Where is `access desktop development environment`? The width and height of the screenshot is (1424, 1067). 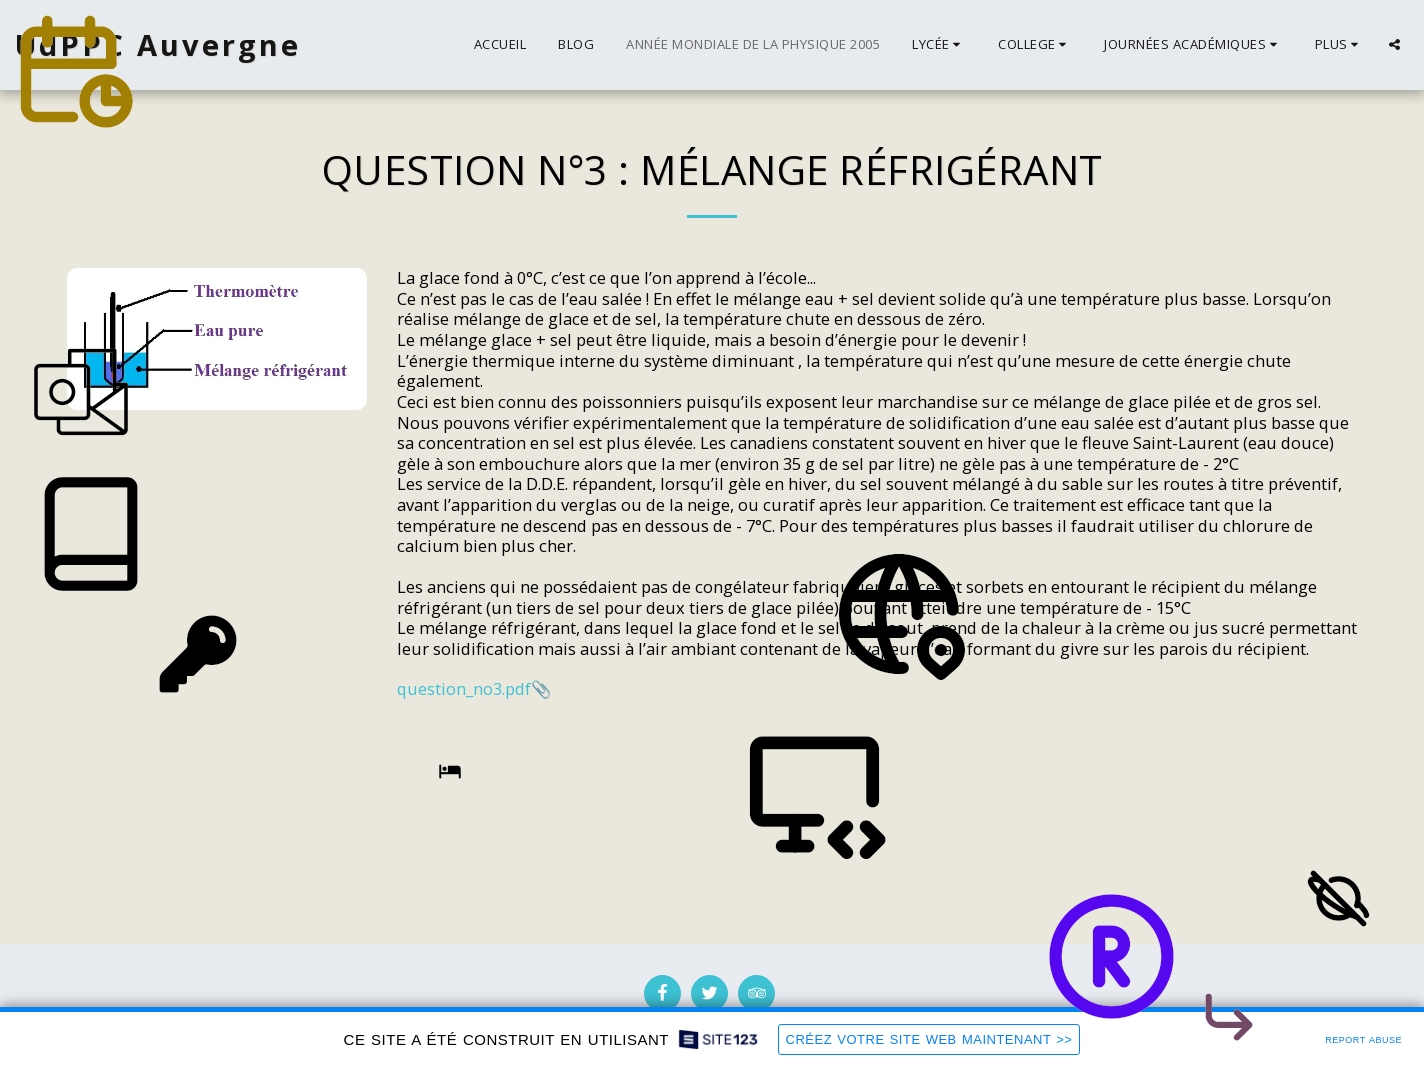
access desktop development environment is located at coordinates (814, 794).